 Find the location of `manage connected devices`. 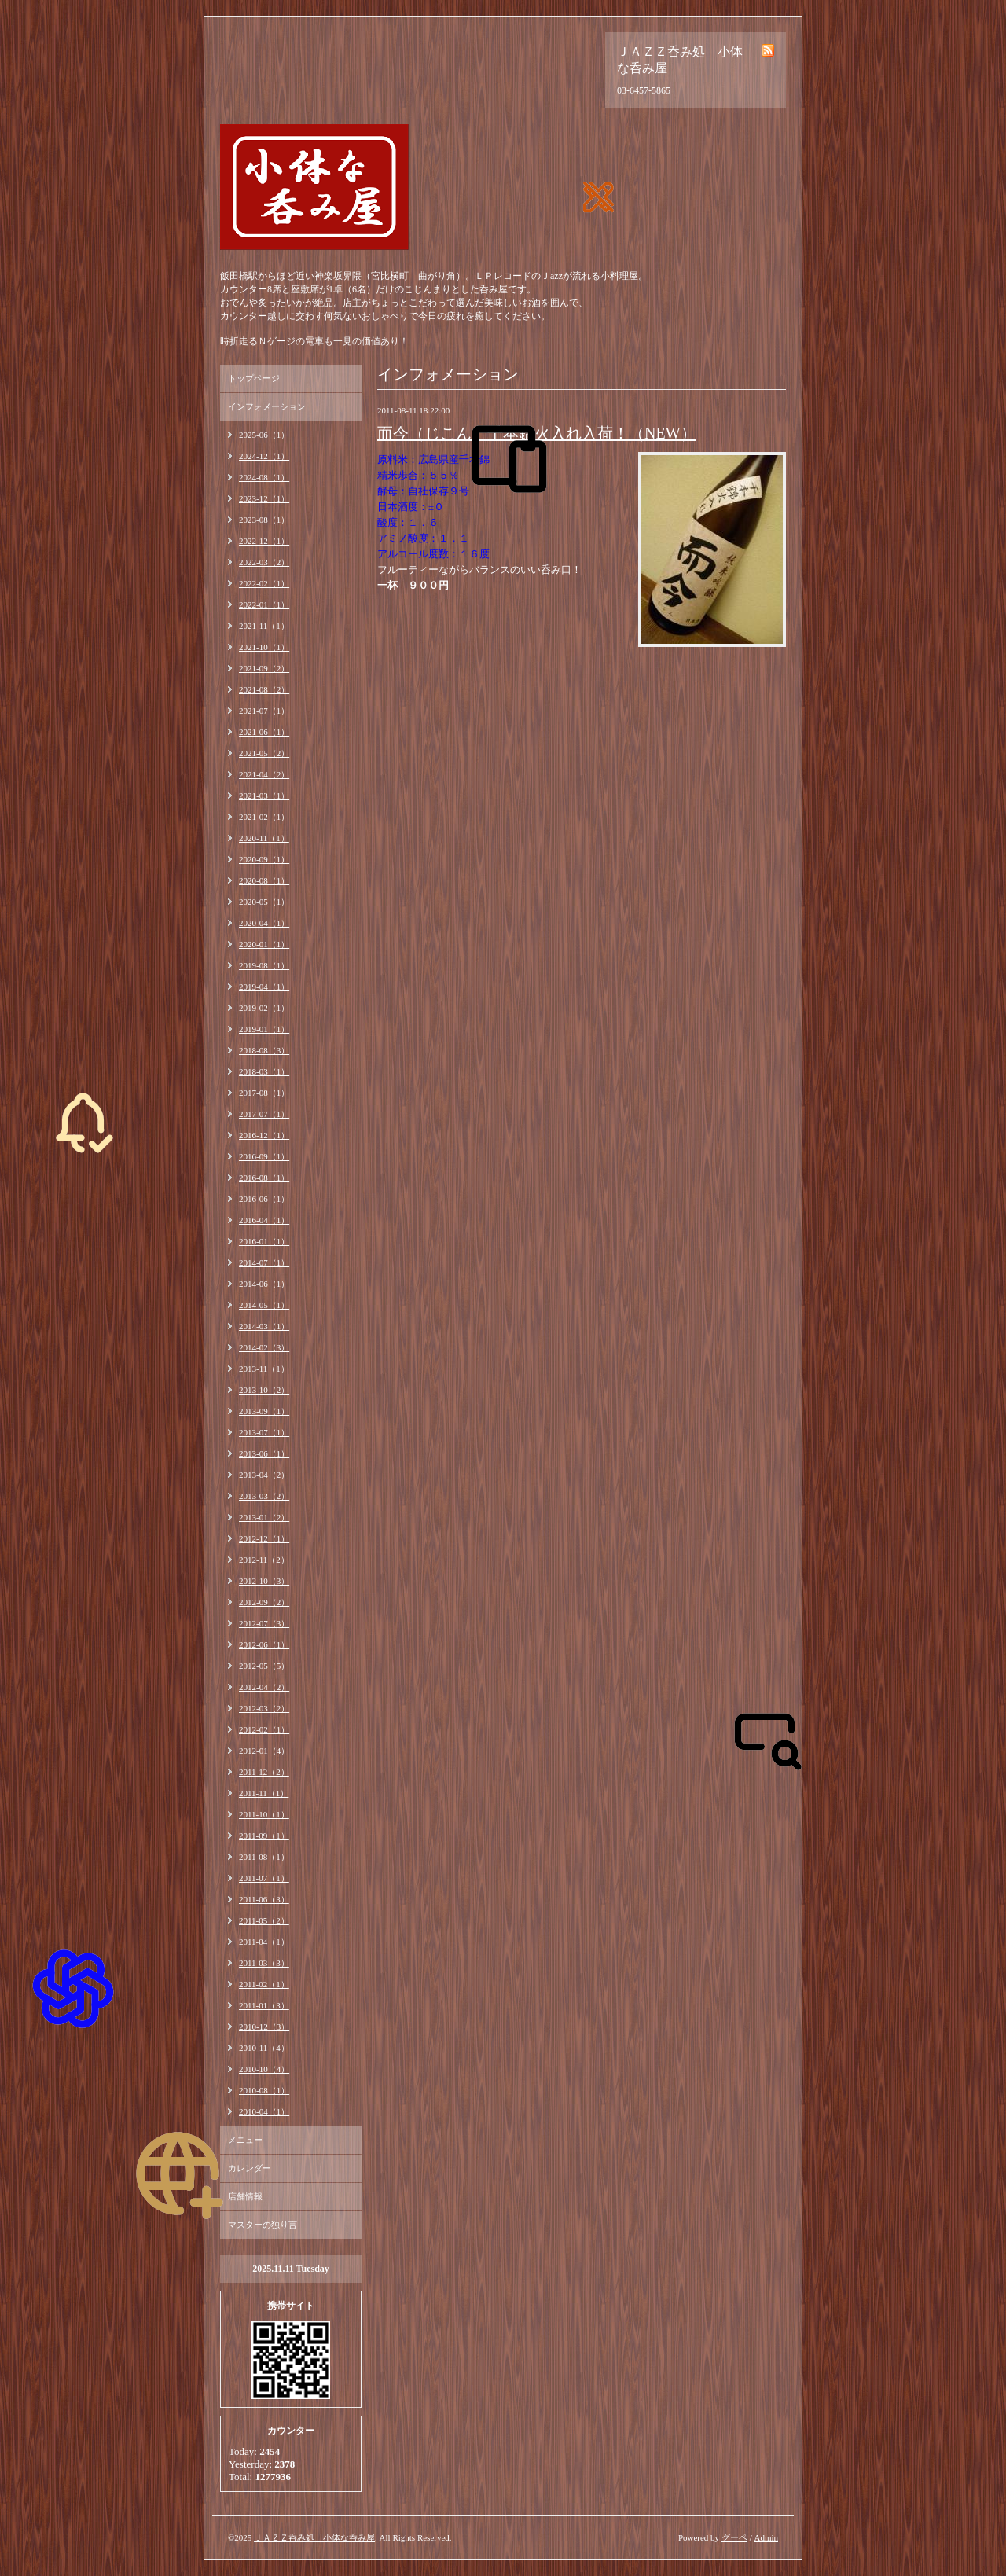

manage connected devices is located at coordinates (509, 459).